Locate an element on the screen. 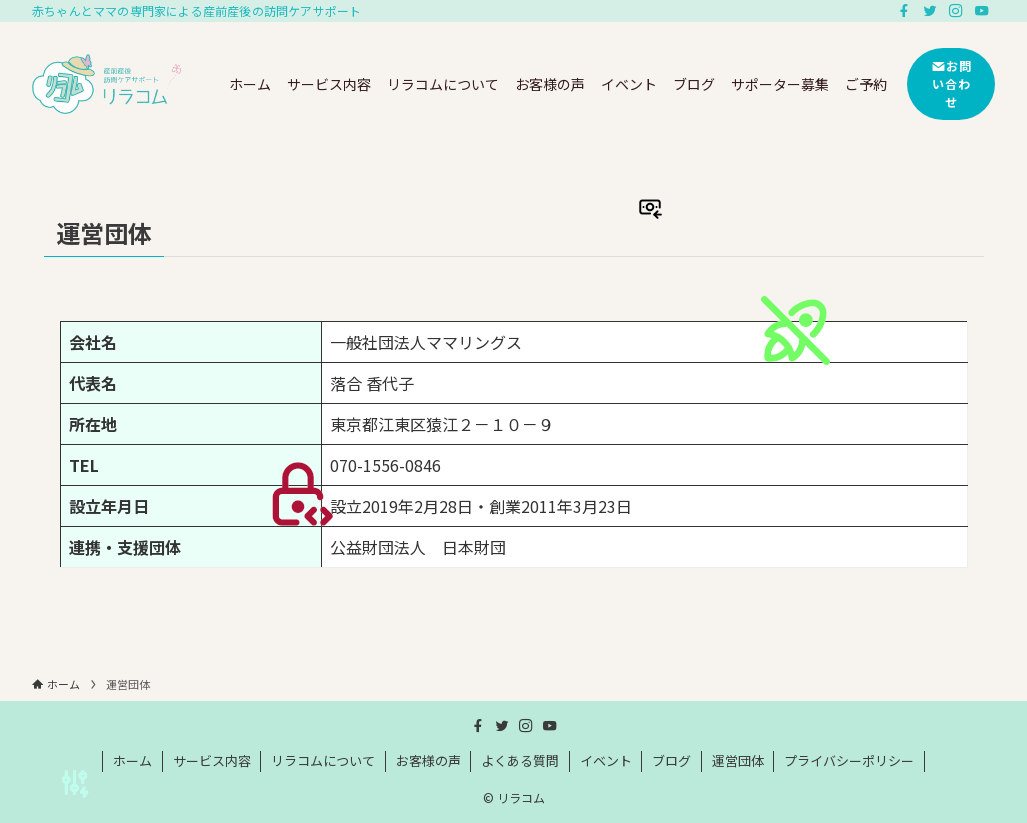 The width and height of the screenshot is (1027, 823). quick settings with power optimization is located at coordinates (74, 782).